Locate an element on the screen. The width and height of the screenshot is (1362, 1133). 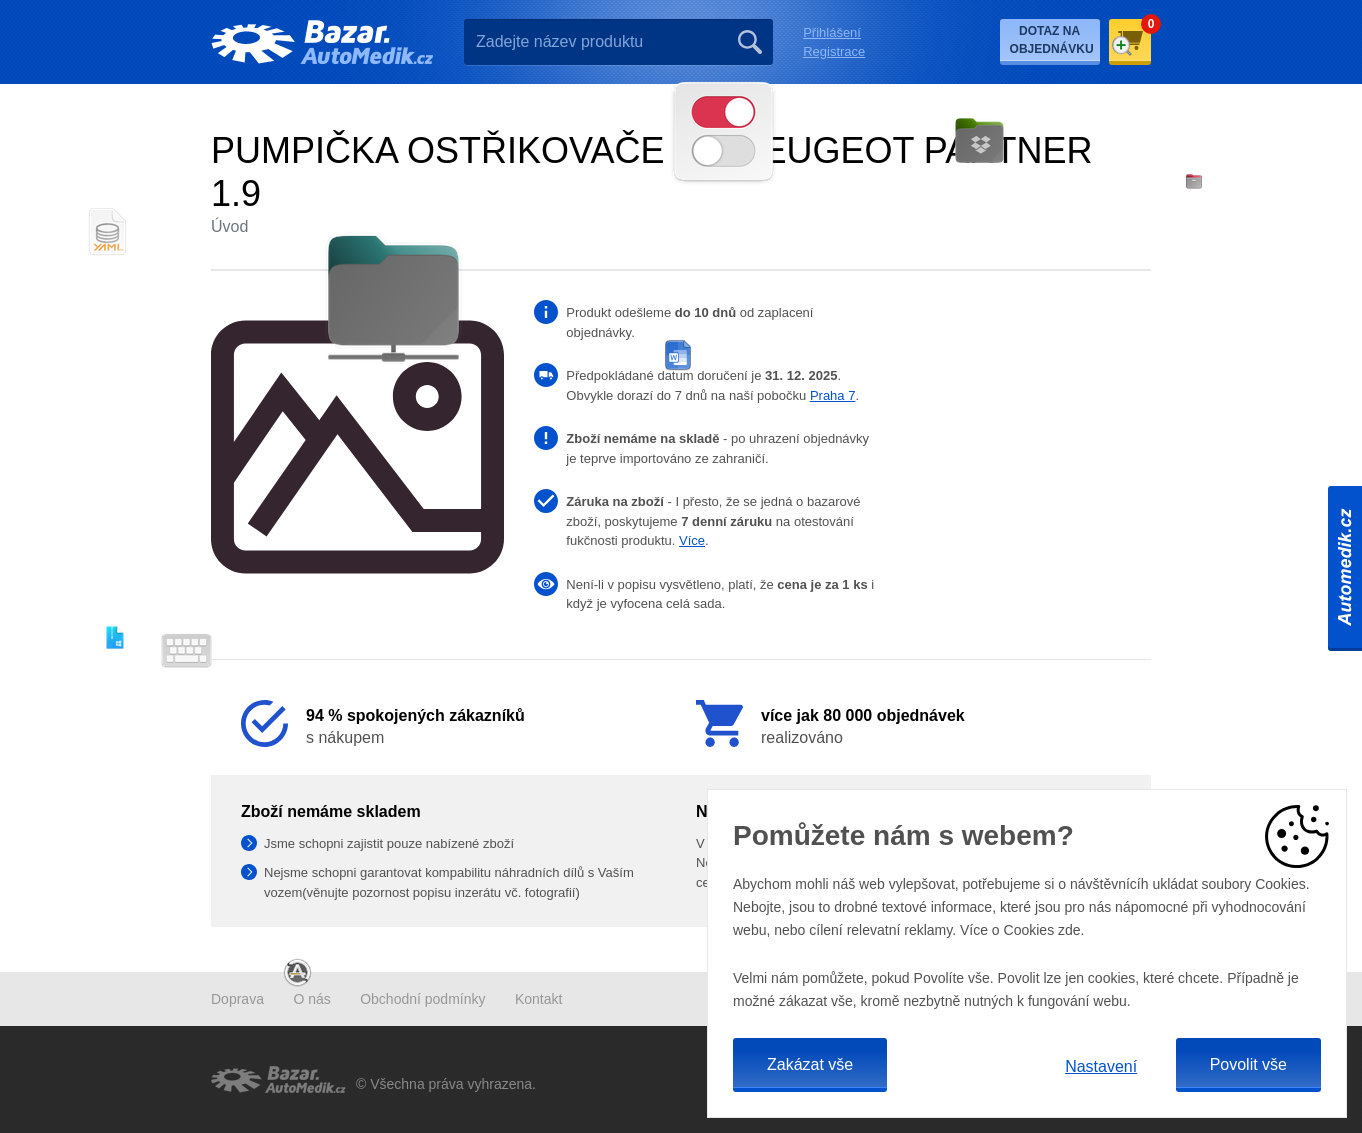
access keyboard settings and preferences is located at coordinates (186, 650).